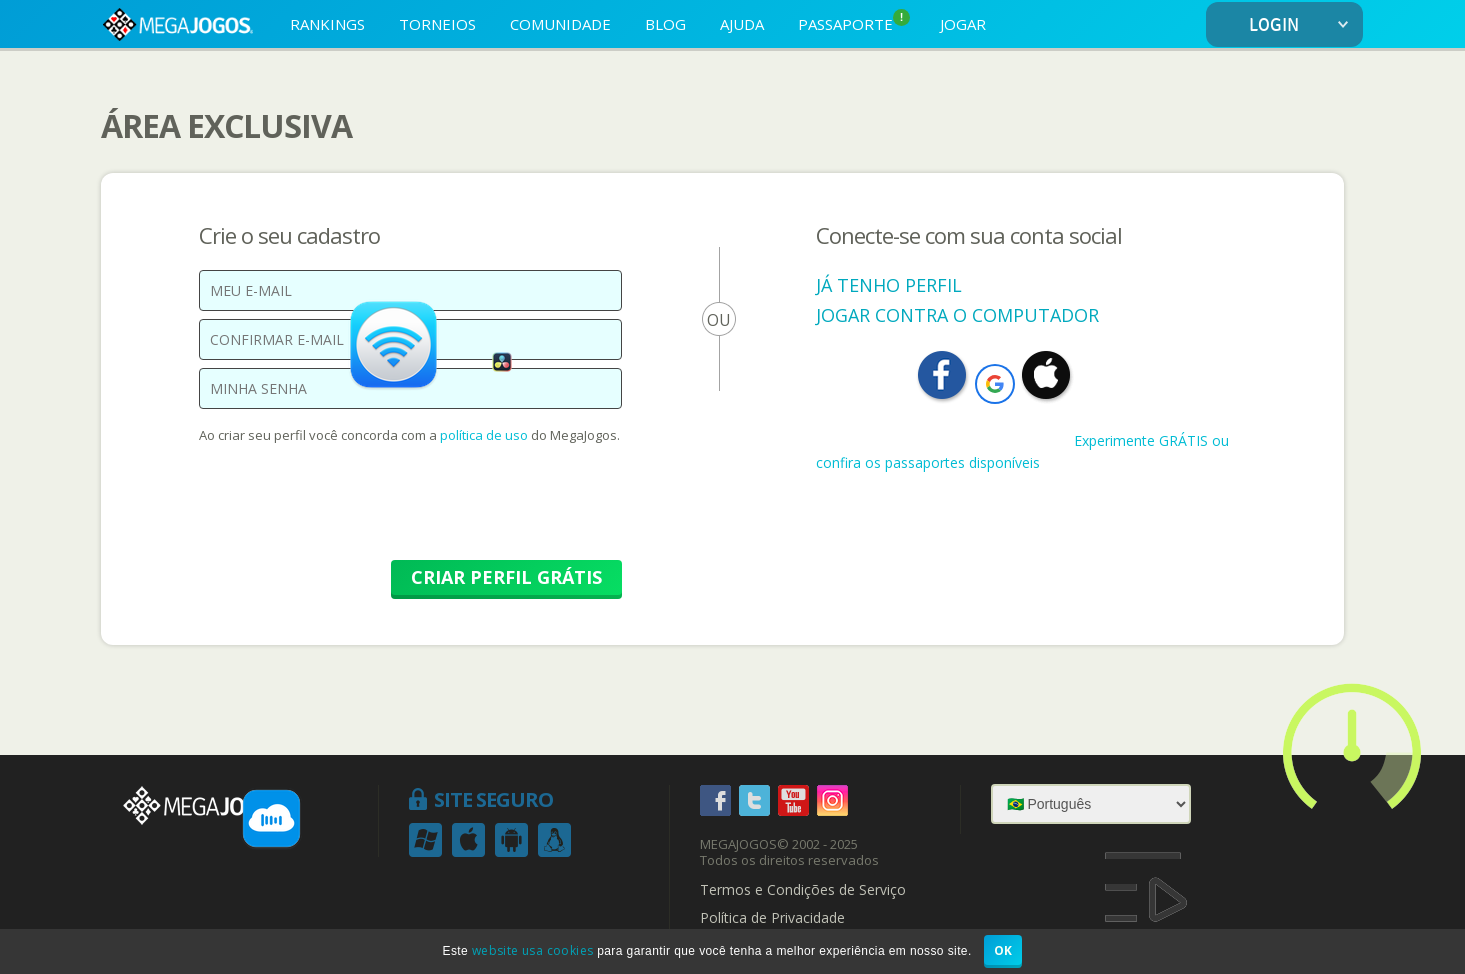 The image size is (1465, 974). What do you see at coordinates (502, 362) in the screenshot?
I see `open DaVinci Resolve video editing application` at bounding box center [502, 362].